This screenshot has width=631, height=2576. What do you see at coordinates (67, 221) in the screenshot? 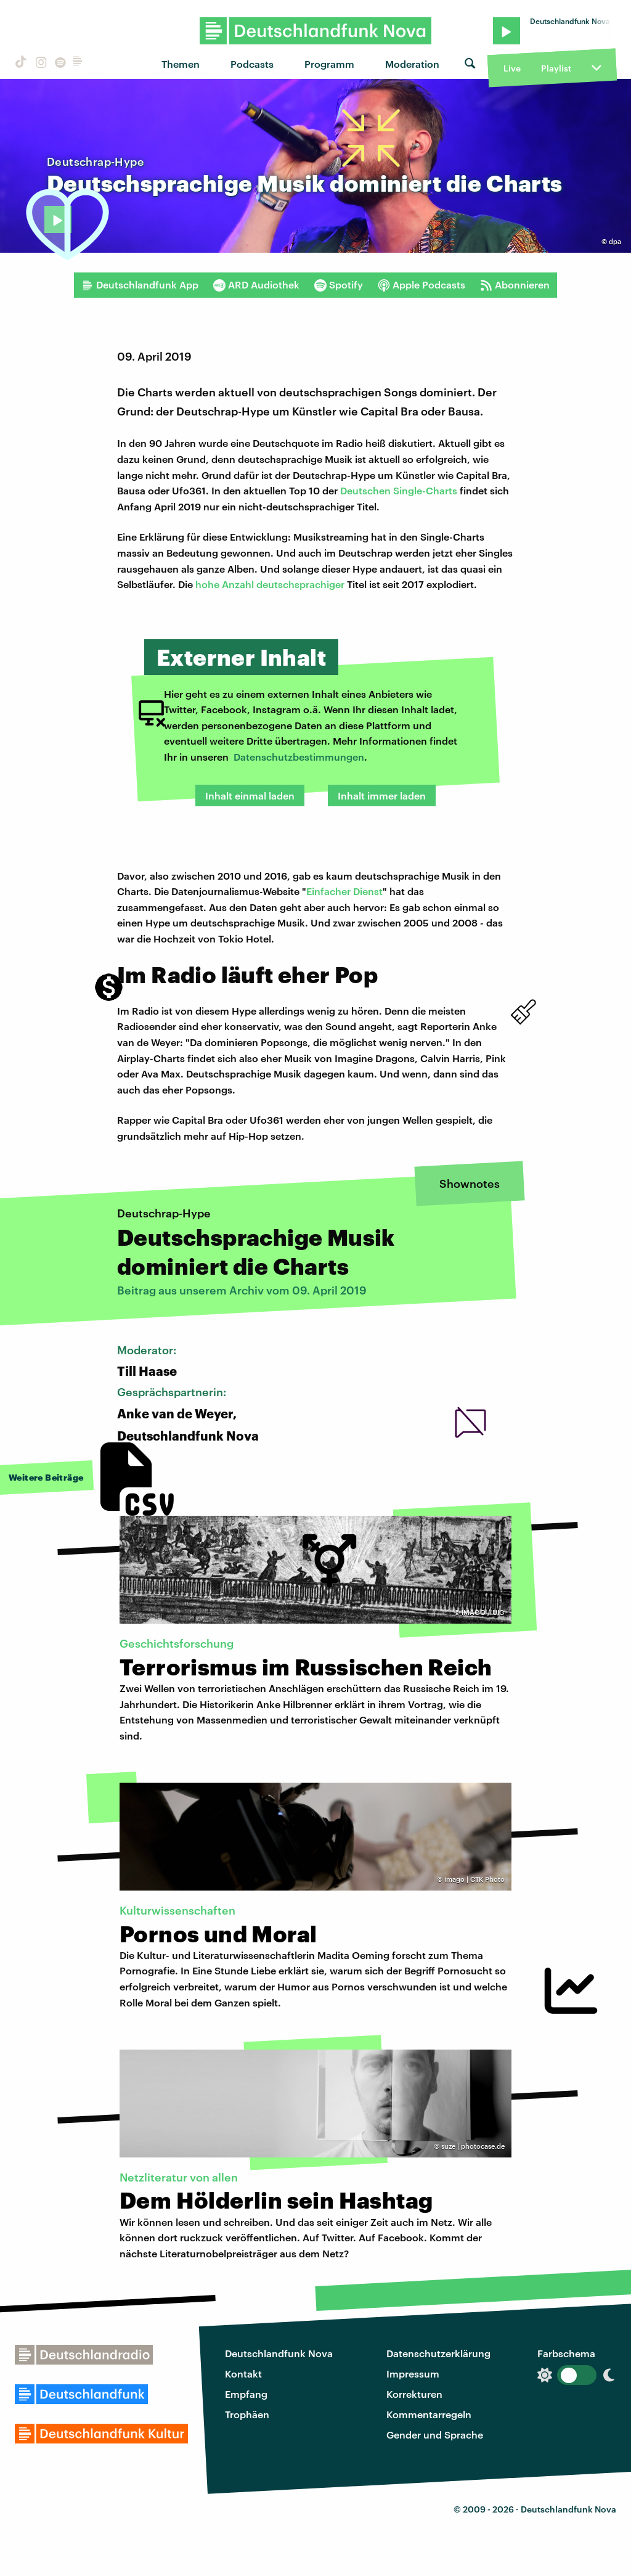
I see `indicates partial like or favorite status` at bounding box center [67, 221].